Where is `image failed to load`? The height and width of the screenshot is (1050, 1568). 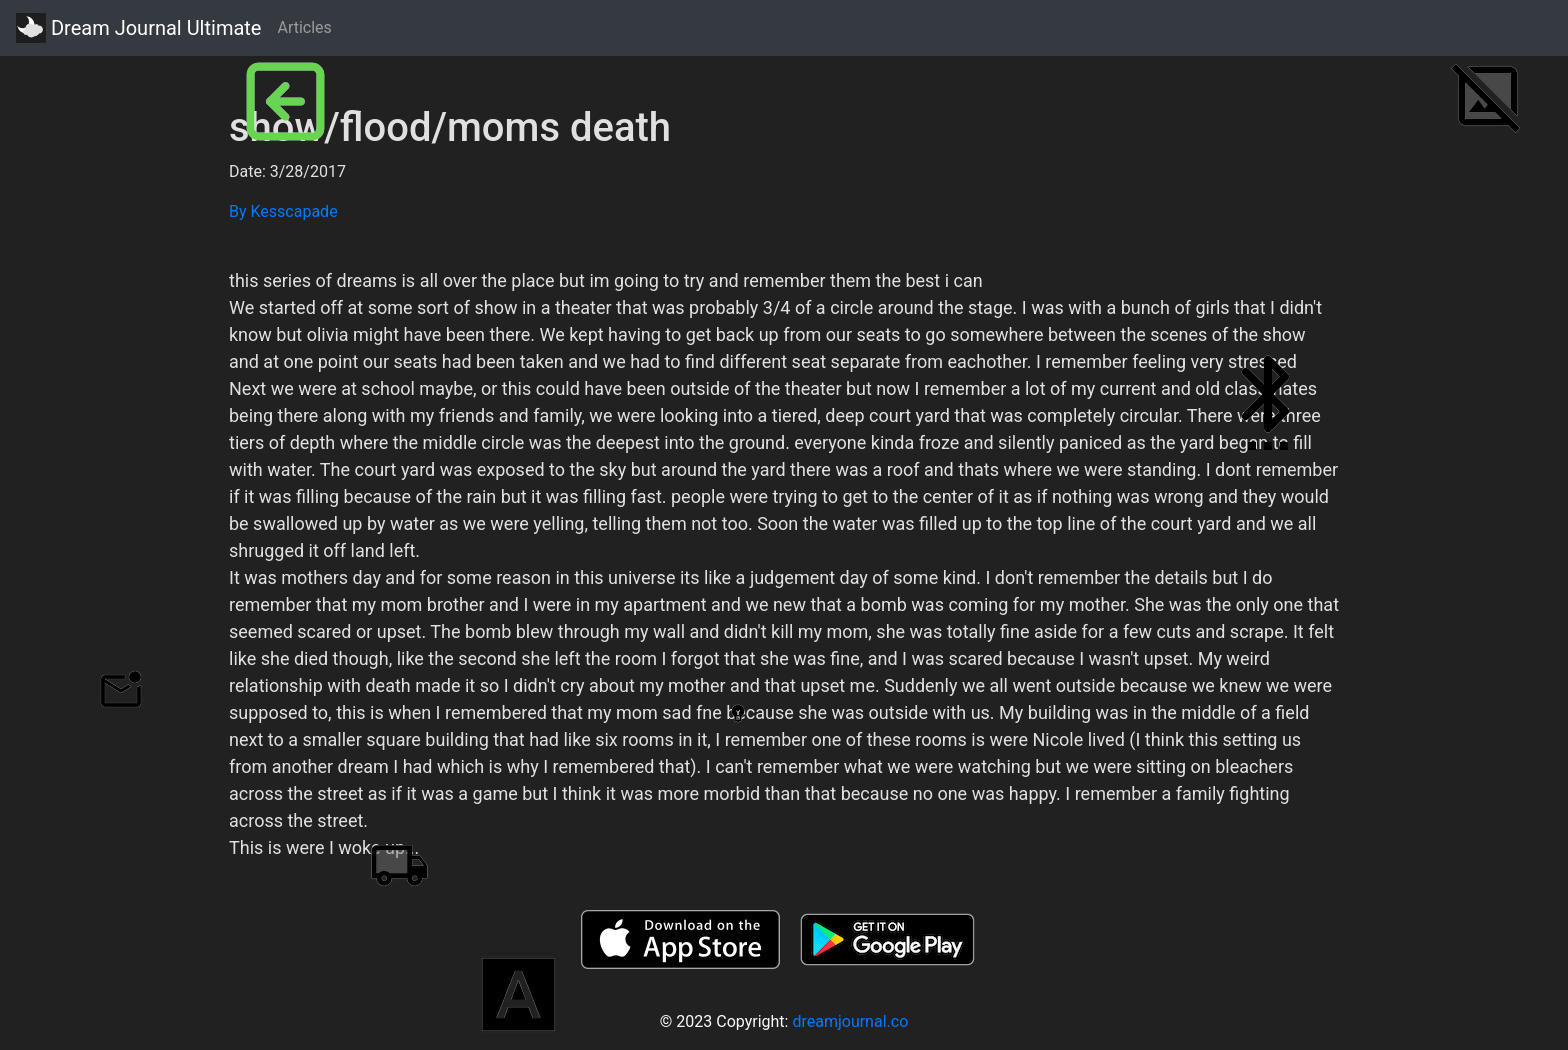 image failed to load is located at coordinates (1488, 96).